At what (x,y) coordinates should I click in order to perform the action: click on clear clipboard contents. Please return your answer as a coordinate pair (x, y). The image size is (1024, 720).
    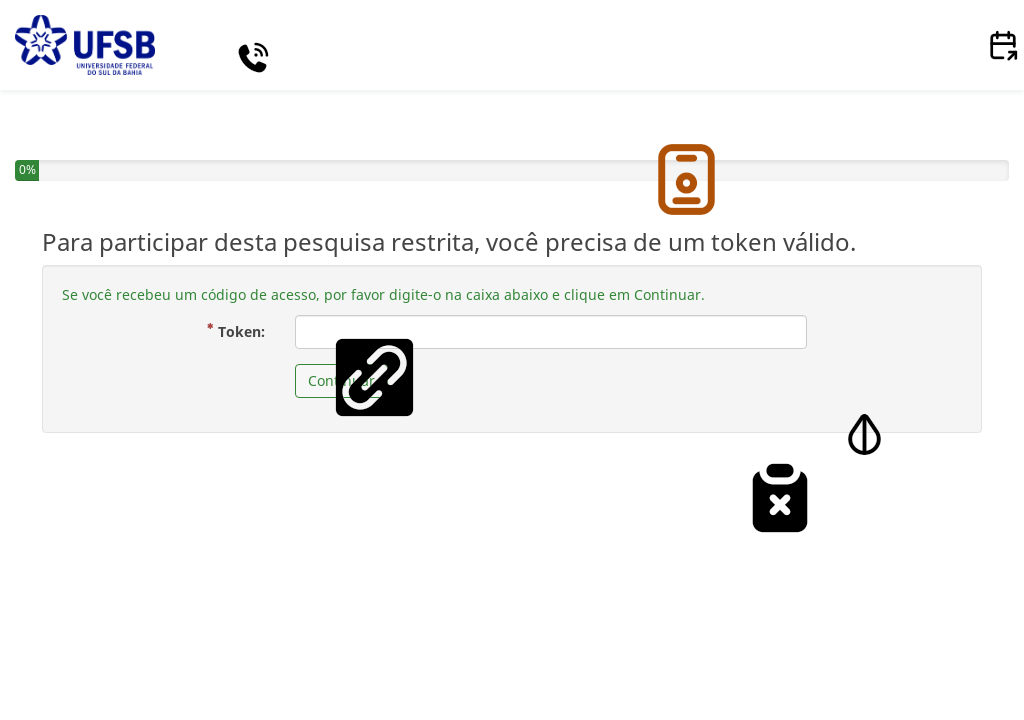
    Looking at the image, I should click on (780, 498).